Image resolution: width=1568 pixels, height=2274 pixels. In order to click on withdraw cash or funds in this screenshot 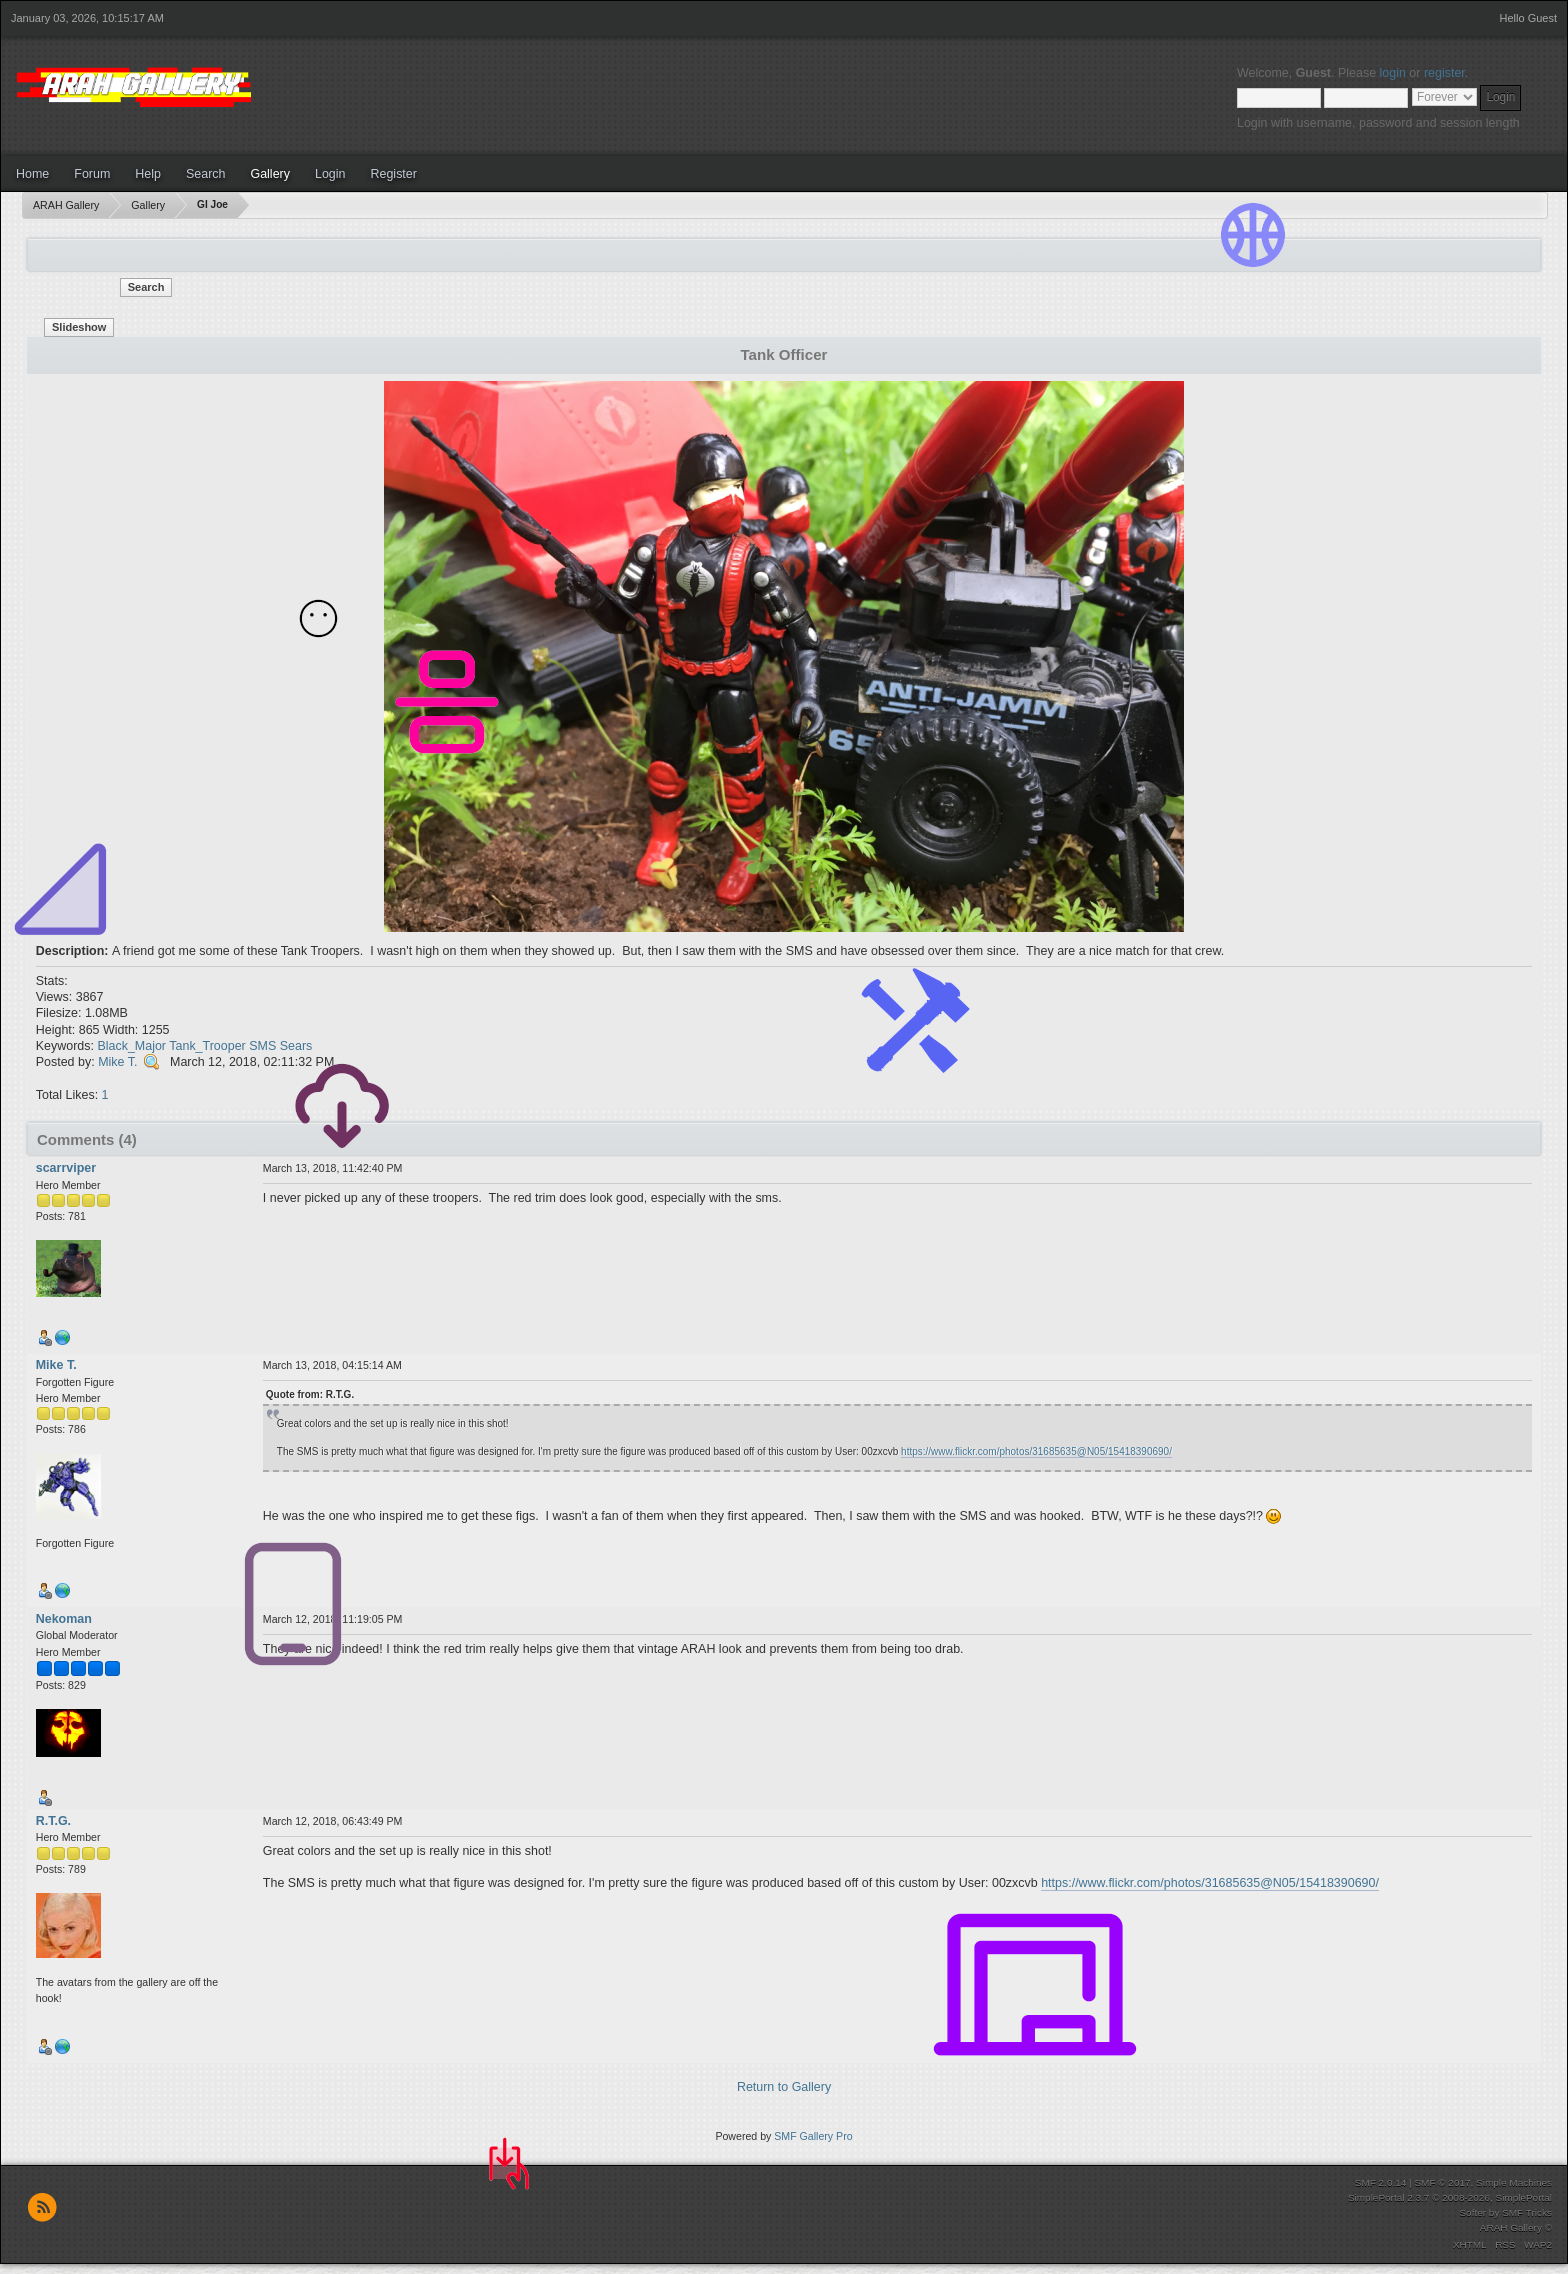, I will do `click(506, 2163)`.